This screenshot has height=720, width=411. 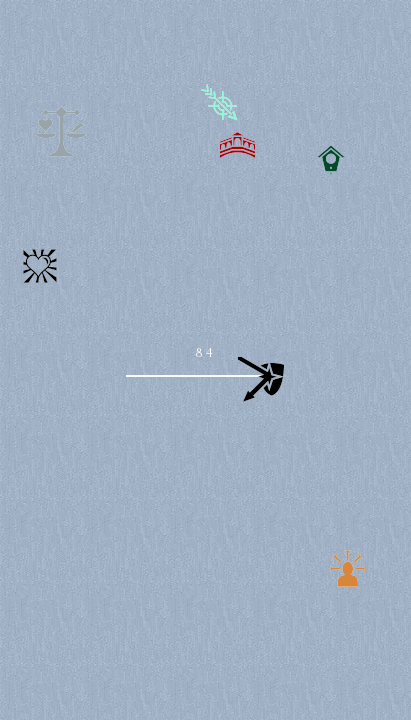 I want to click on balance between love and nature, so click(x=61, y=131).